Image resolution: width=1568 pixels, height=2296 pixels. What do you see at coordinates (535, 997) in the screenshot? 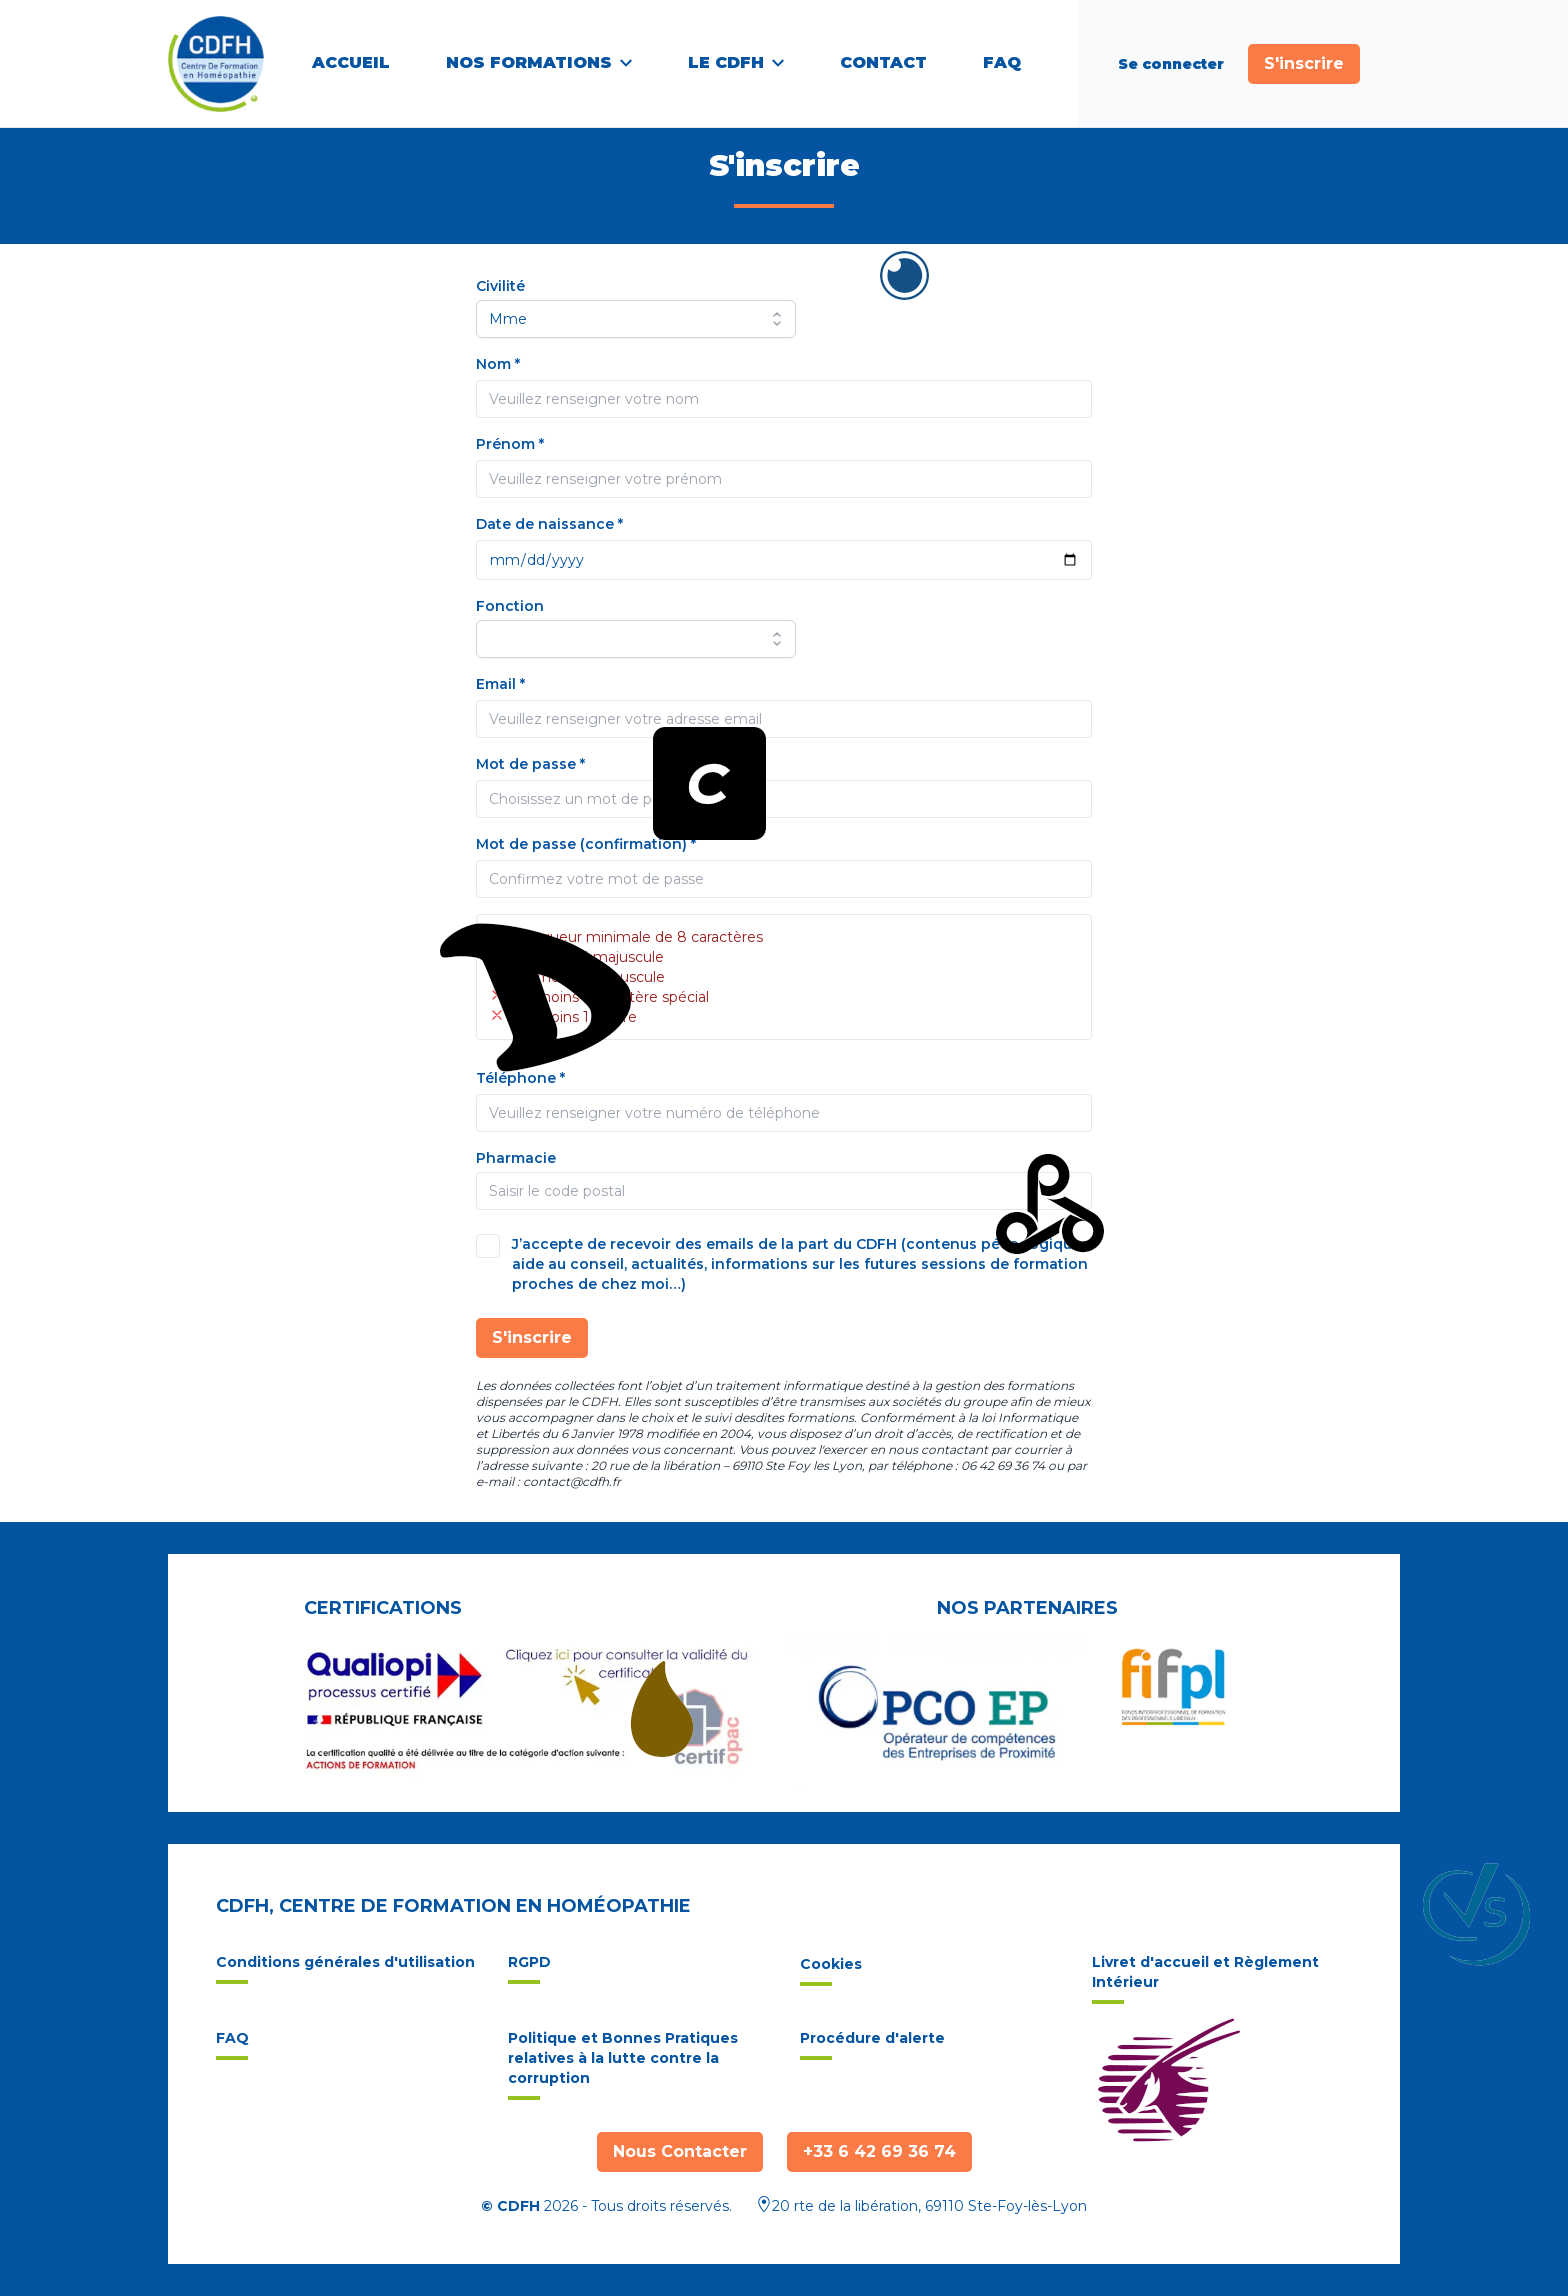
I see `open disroot platform services` at bounding box center [535, 997].